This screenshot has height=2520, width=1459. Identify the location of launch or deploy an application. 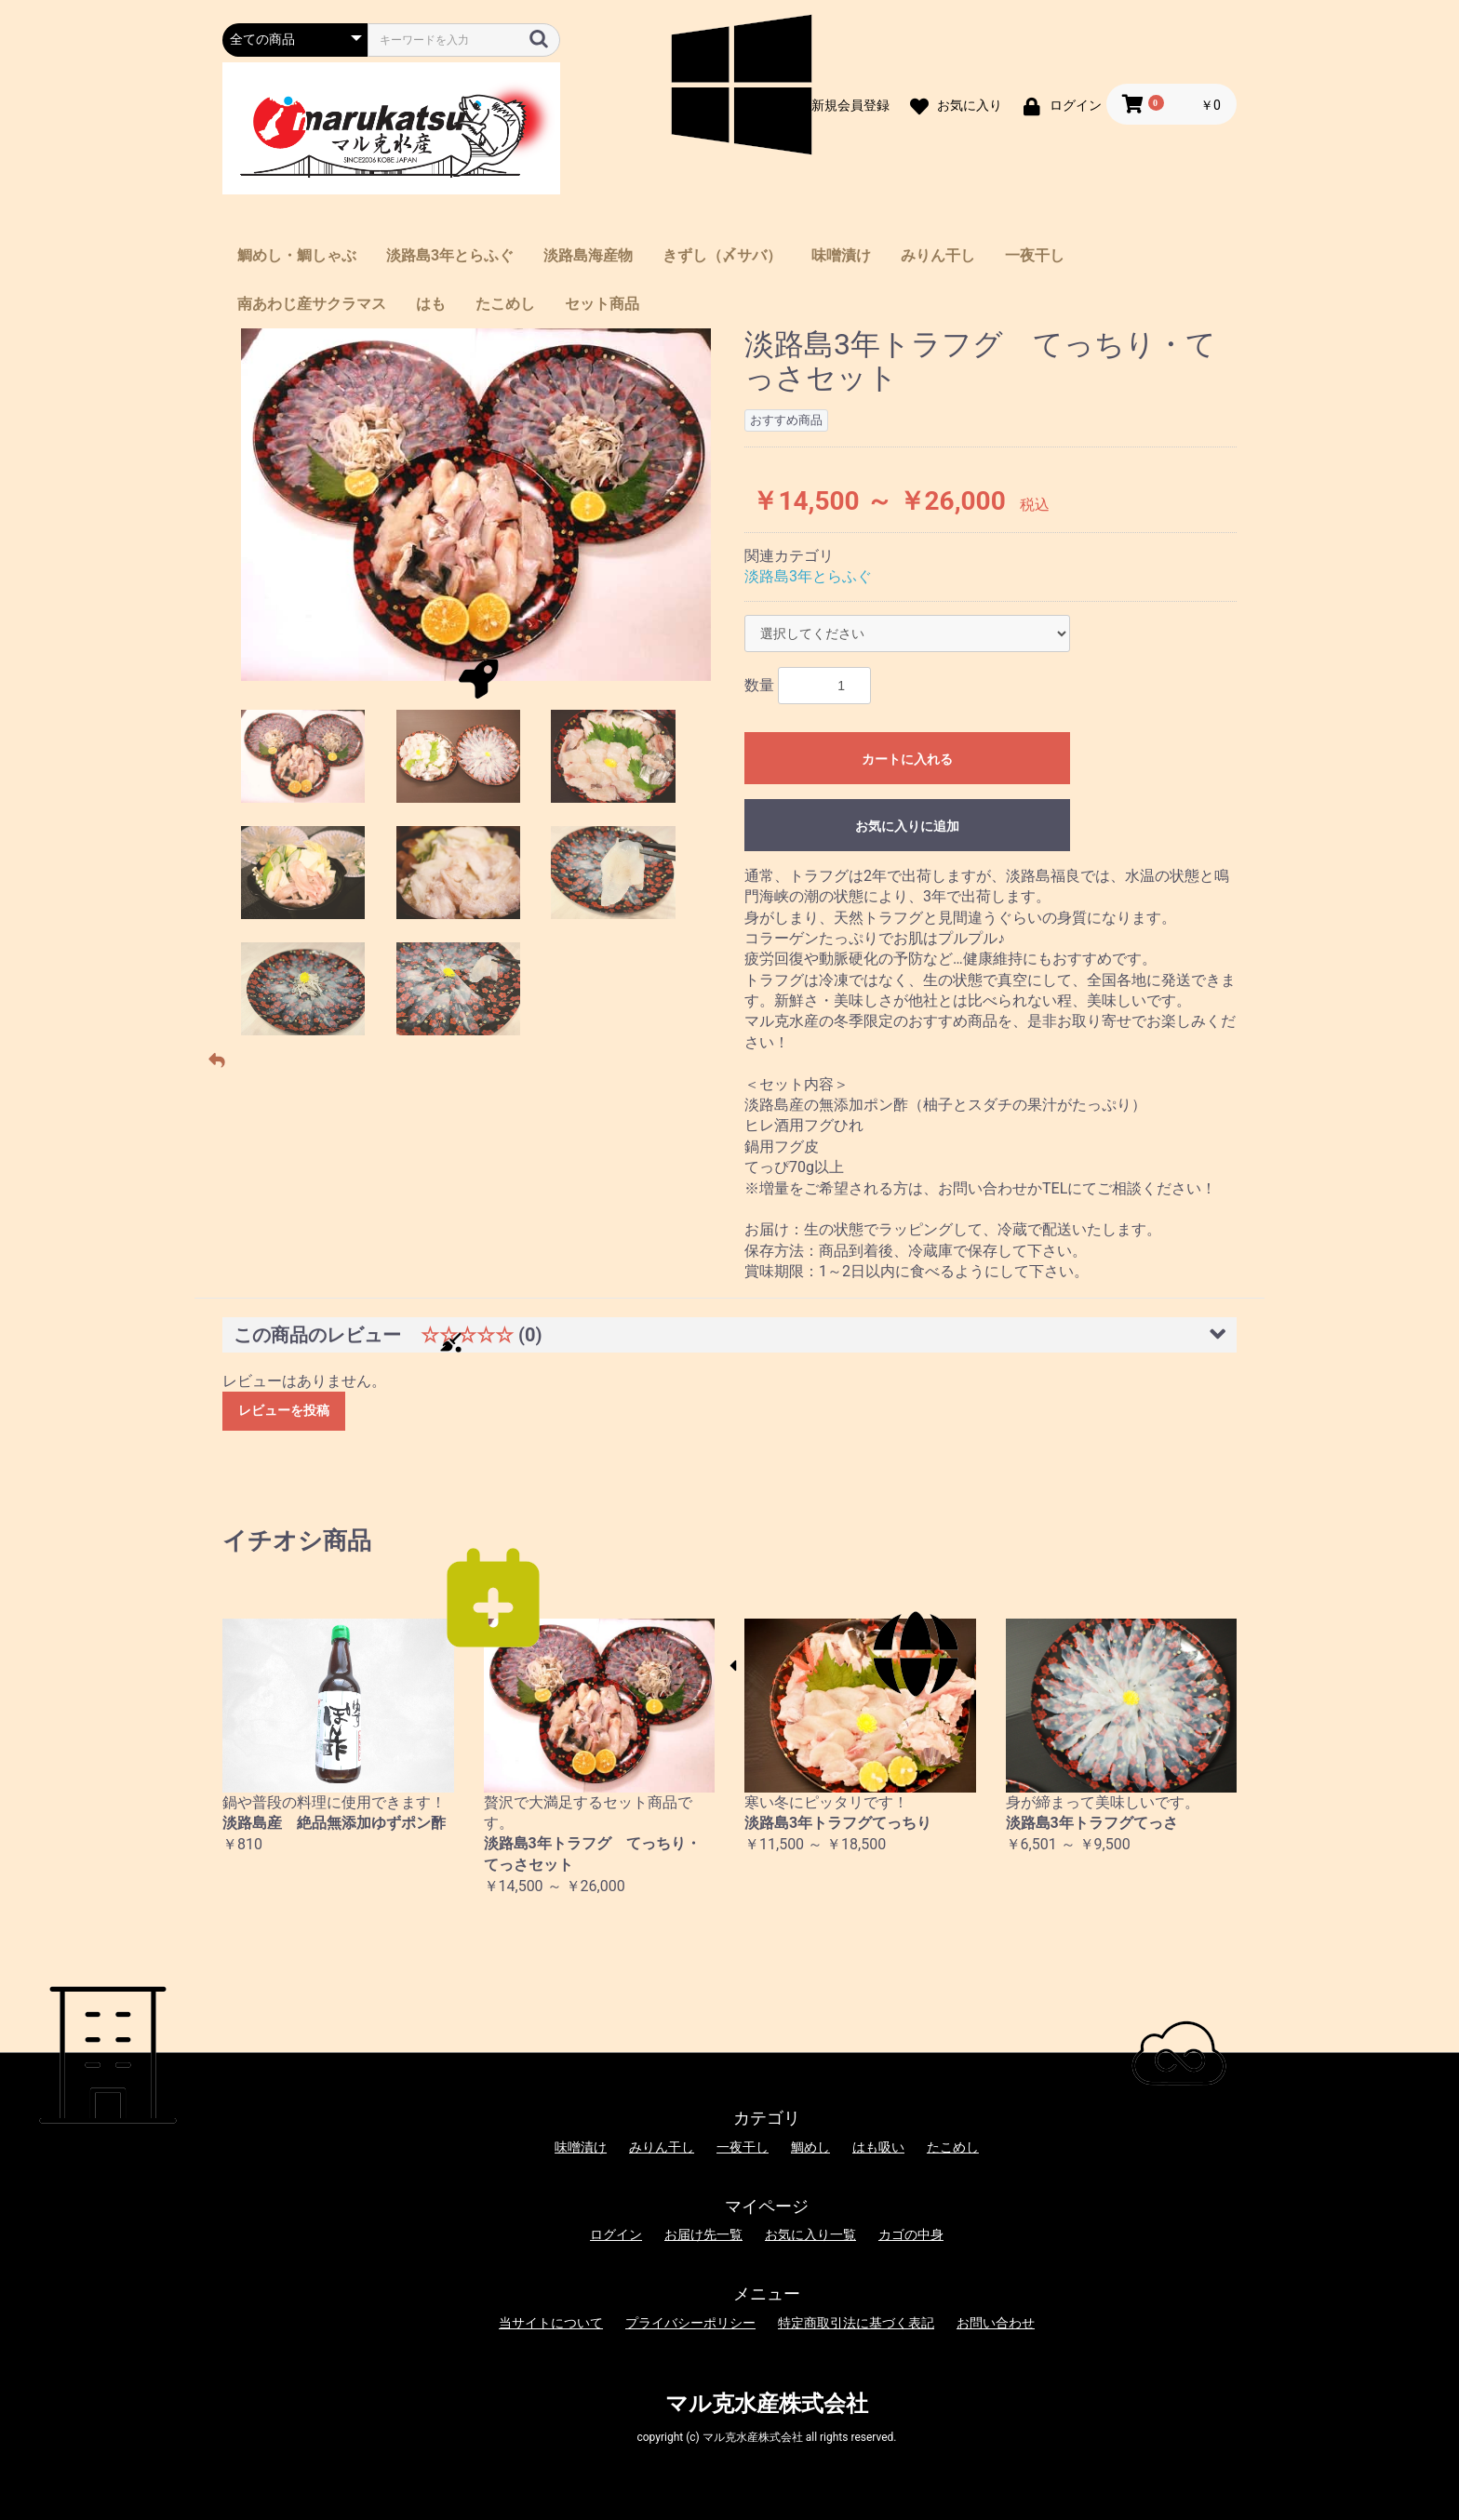
(480, 677).